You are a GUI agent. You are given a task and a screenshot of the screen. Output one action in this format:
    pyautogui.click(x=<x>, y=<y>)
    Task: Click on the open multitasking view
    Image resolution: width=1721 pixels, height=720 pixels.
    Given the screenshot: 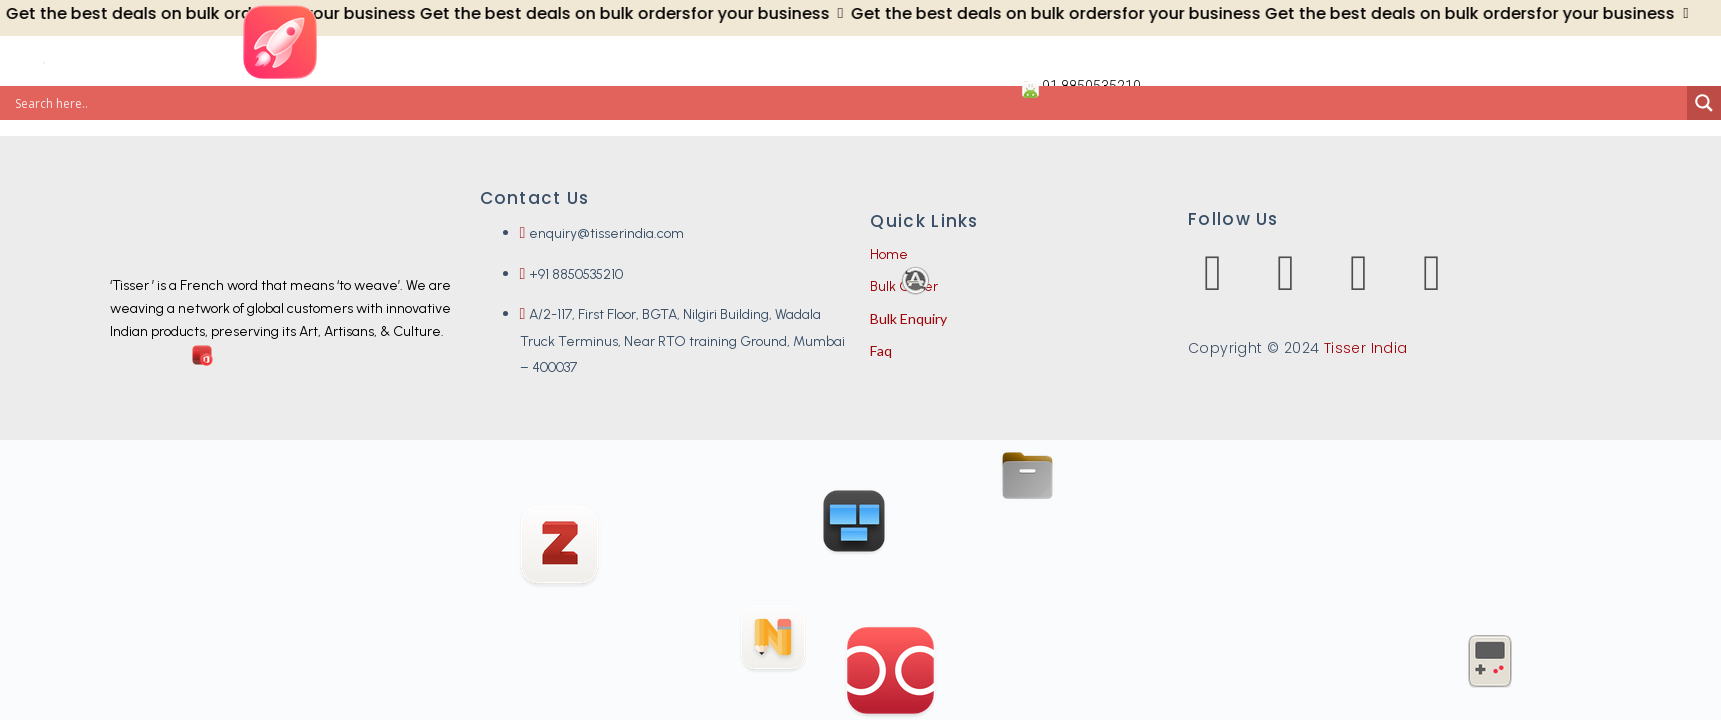 What is the action you would take?
    pyautogui.click(x=854, y=521)
    